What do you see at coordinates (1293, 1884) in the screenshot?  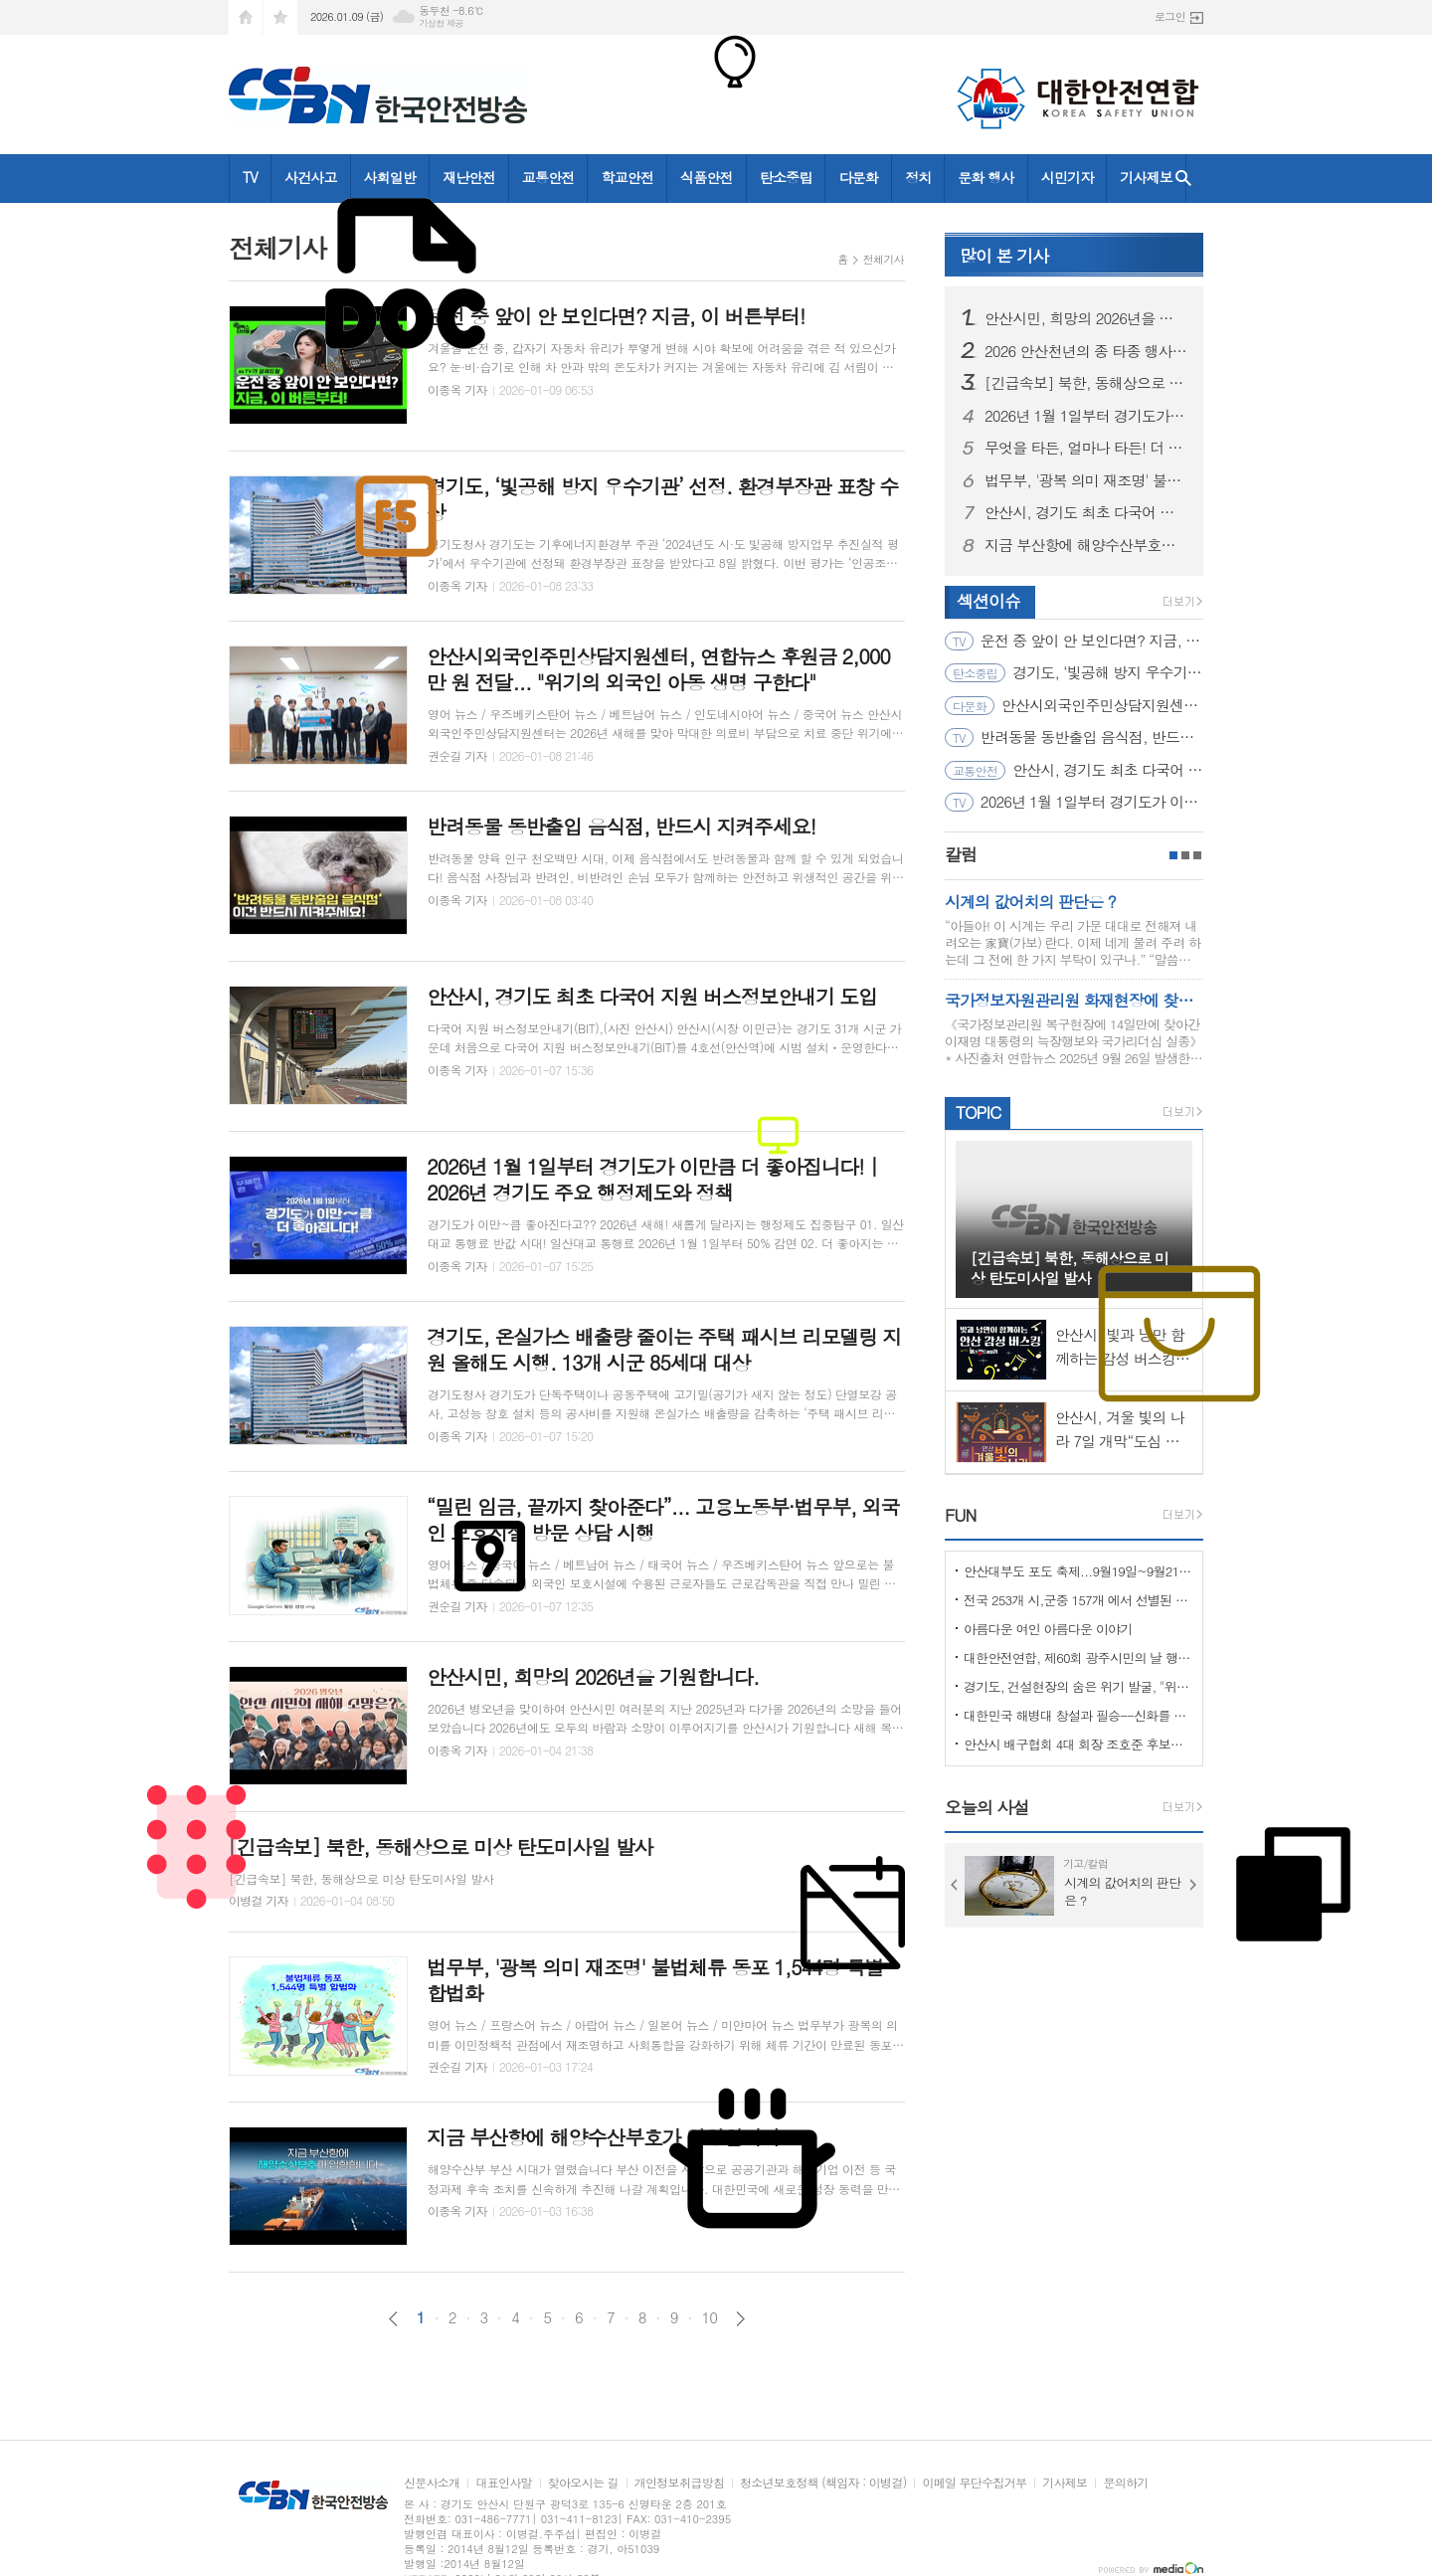 I see `copy to clipboard` at bounding box center [1293, 1884].